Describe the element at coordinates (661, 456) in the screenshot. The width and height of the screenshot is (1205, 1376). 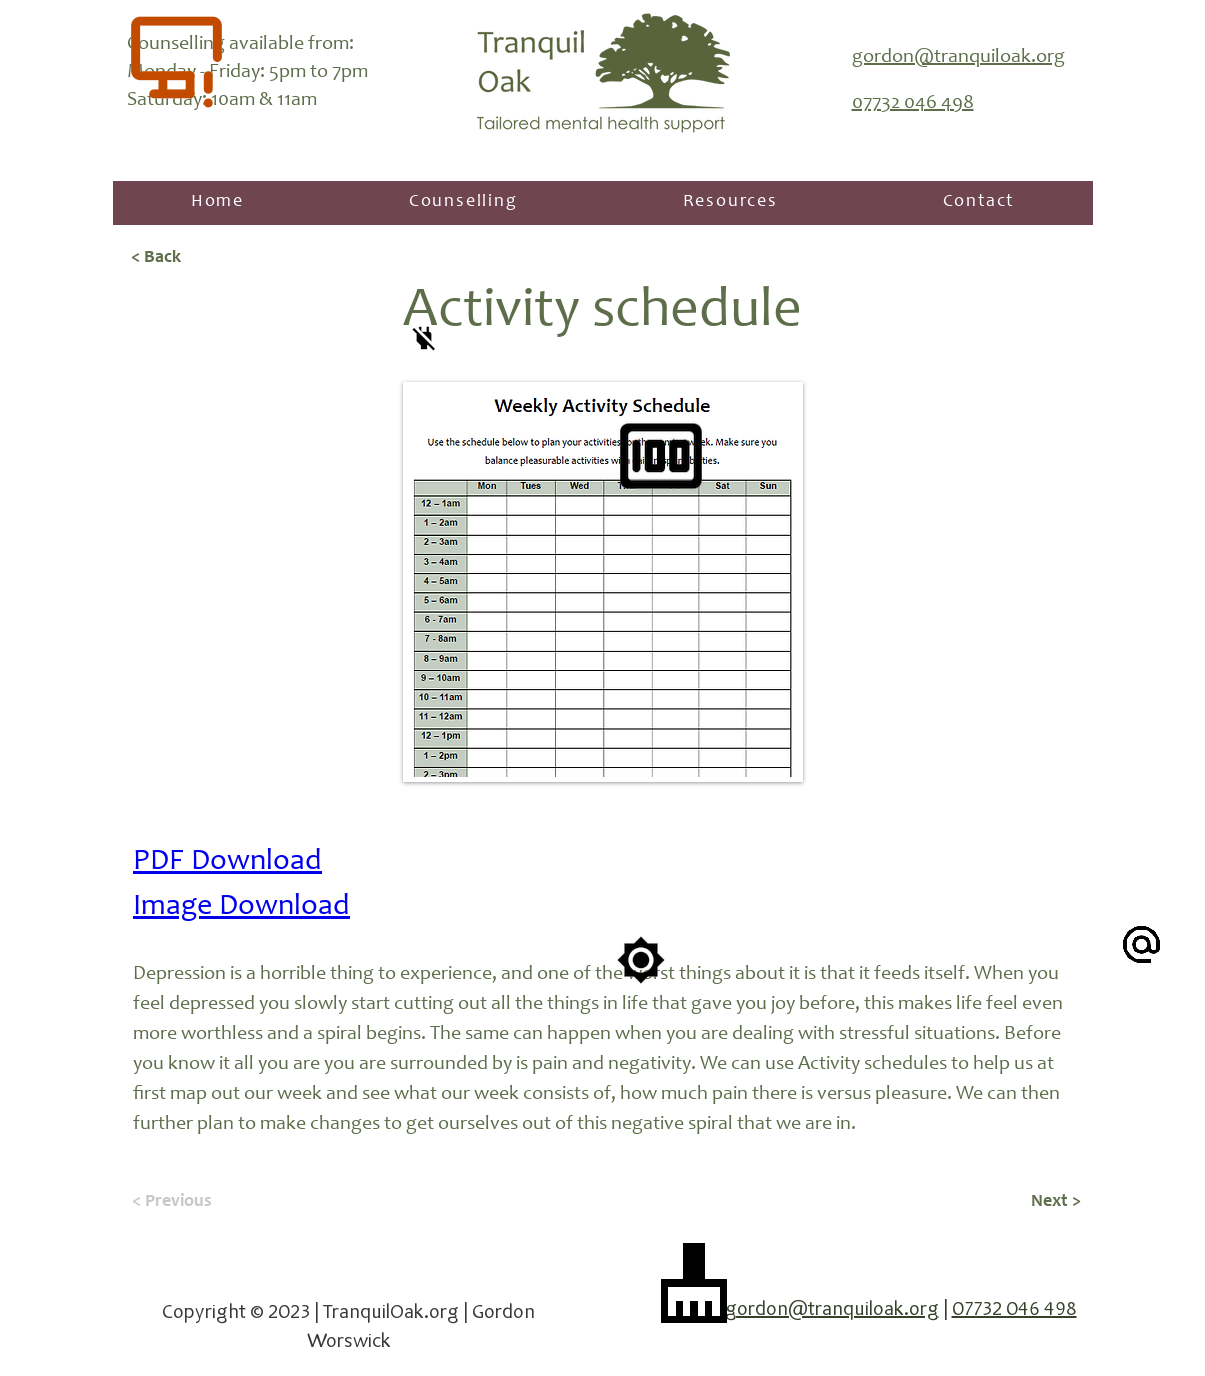
I see `view currency or payment options` at that location.